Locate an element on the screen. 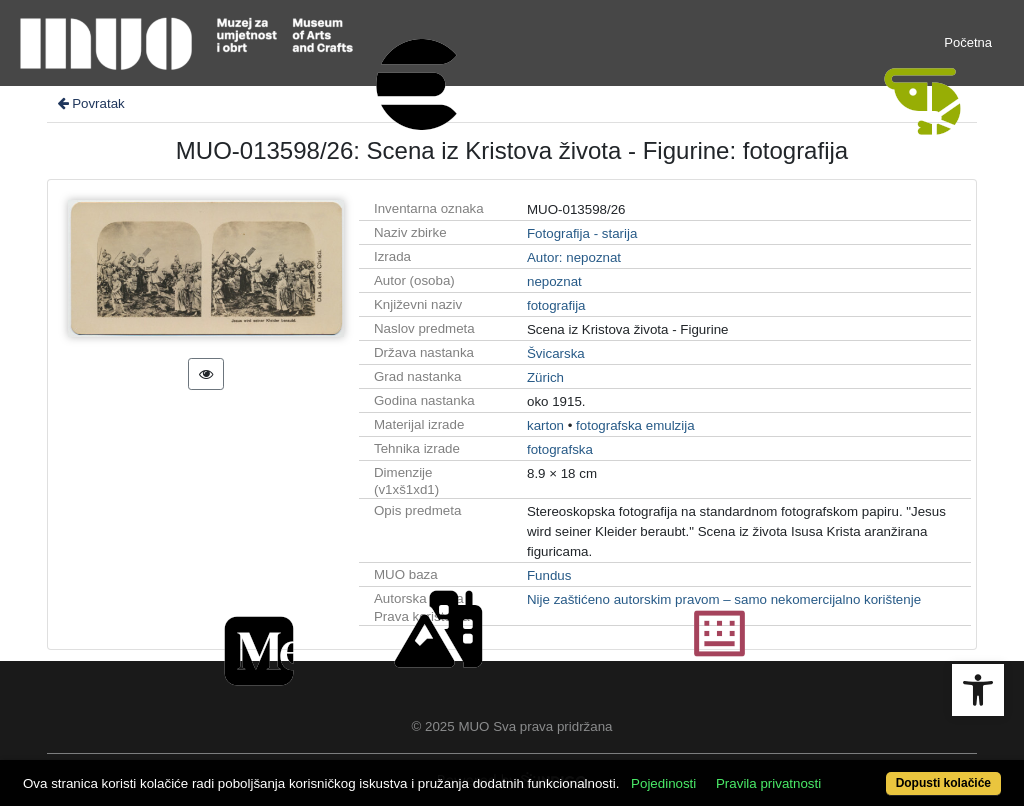  indicates seafood or shellfish menu items is located at coordinates (922, 101).